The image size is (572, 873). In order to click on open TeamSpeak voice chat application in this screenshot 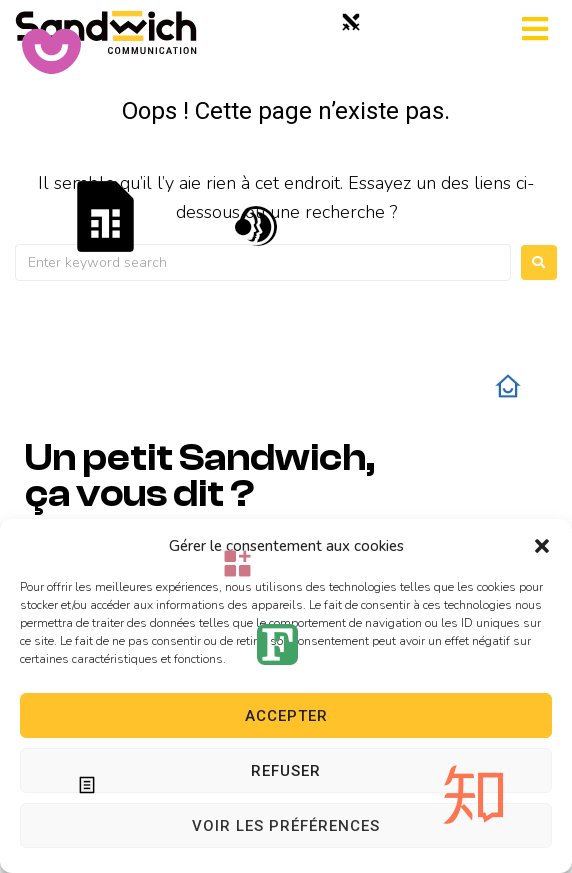, I will do `click(256, 226)`.